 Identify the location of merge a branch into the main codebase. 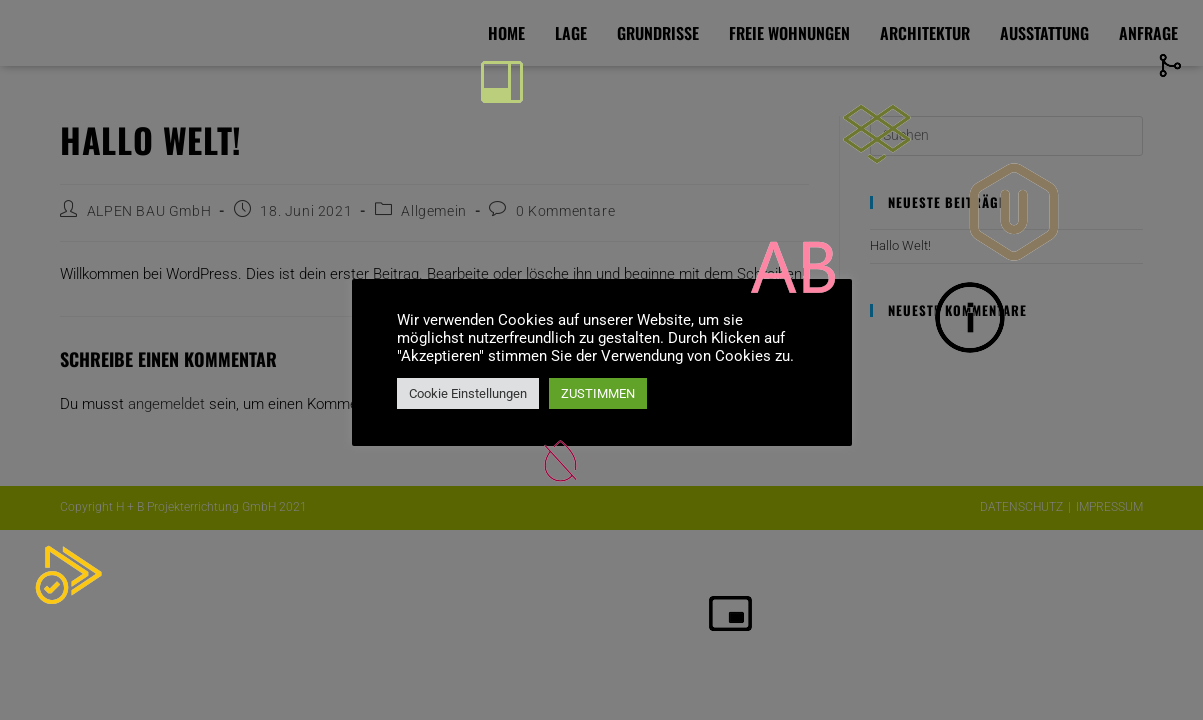
(1169, 65).